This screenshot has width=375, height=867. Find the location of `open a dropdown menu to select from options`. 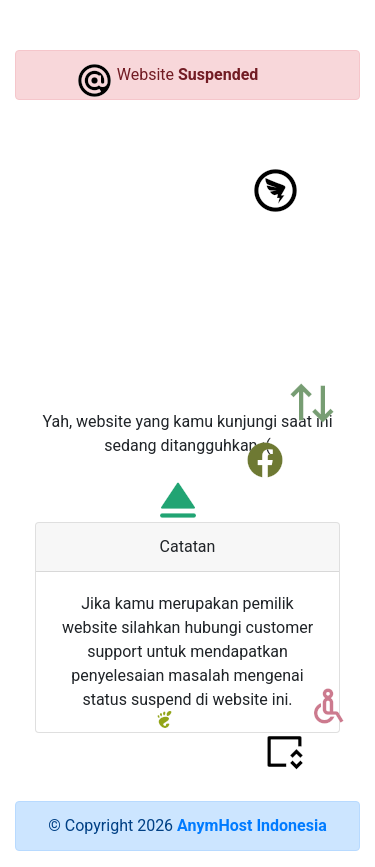

open a dropdown menu to select from options is located at coordinates (284, 751).